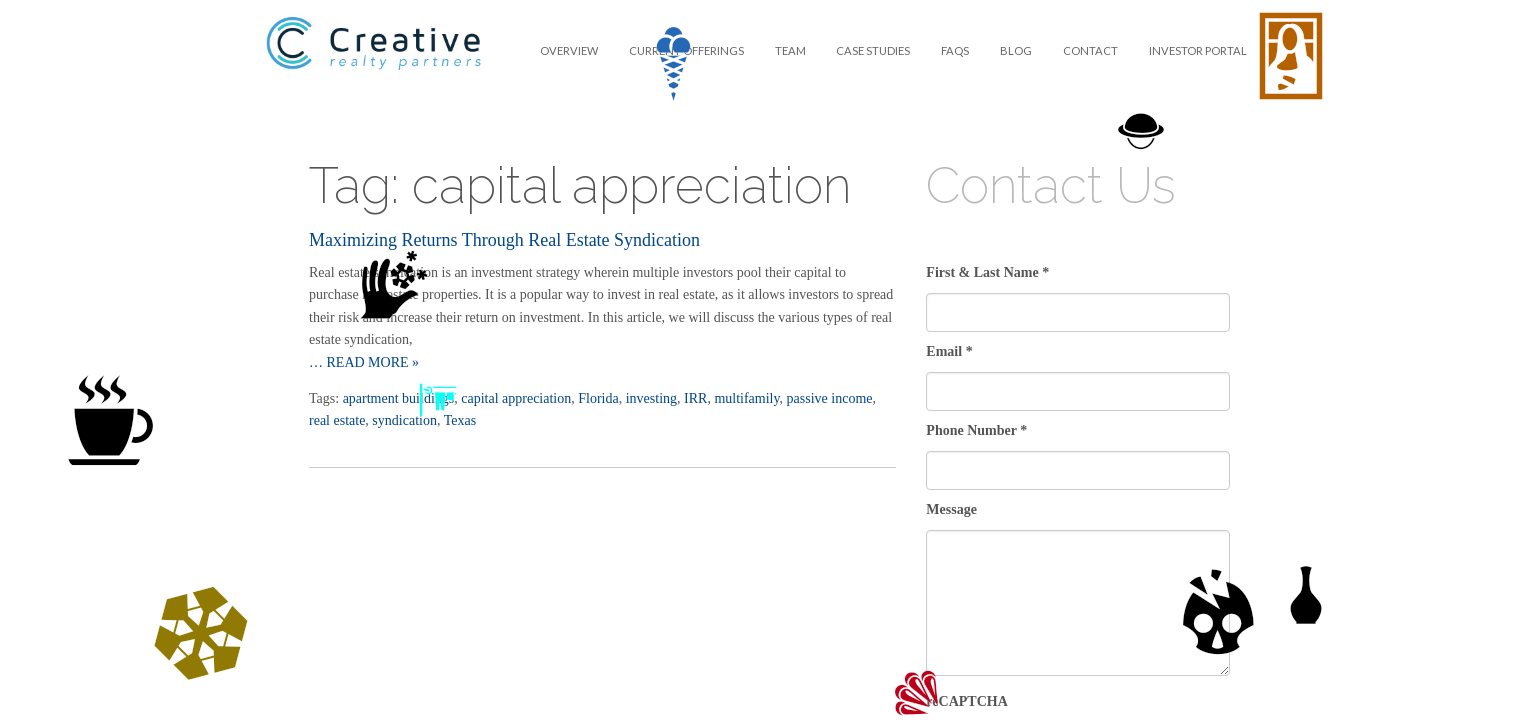  Describe the element at coordinates (917, 693) in the screenshot. I see `select claw or slash attack ability` at that location.